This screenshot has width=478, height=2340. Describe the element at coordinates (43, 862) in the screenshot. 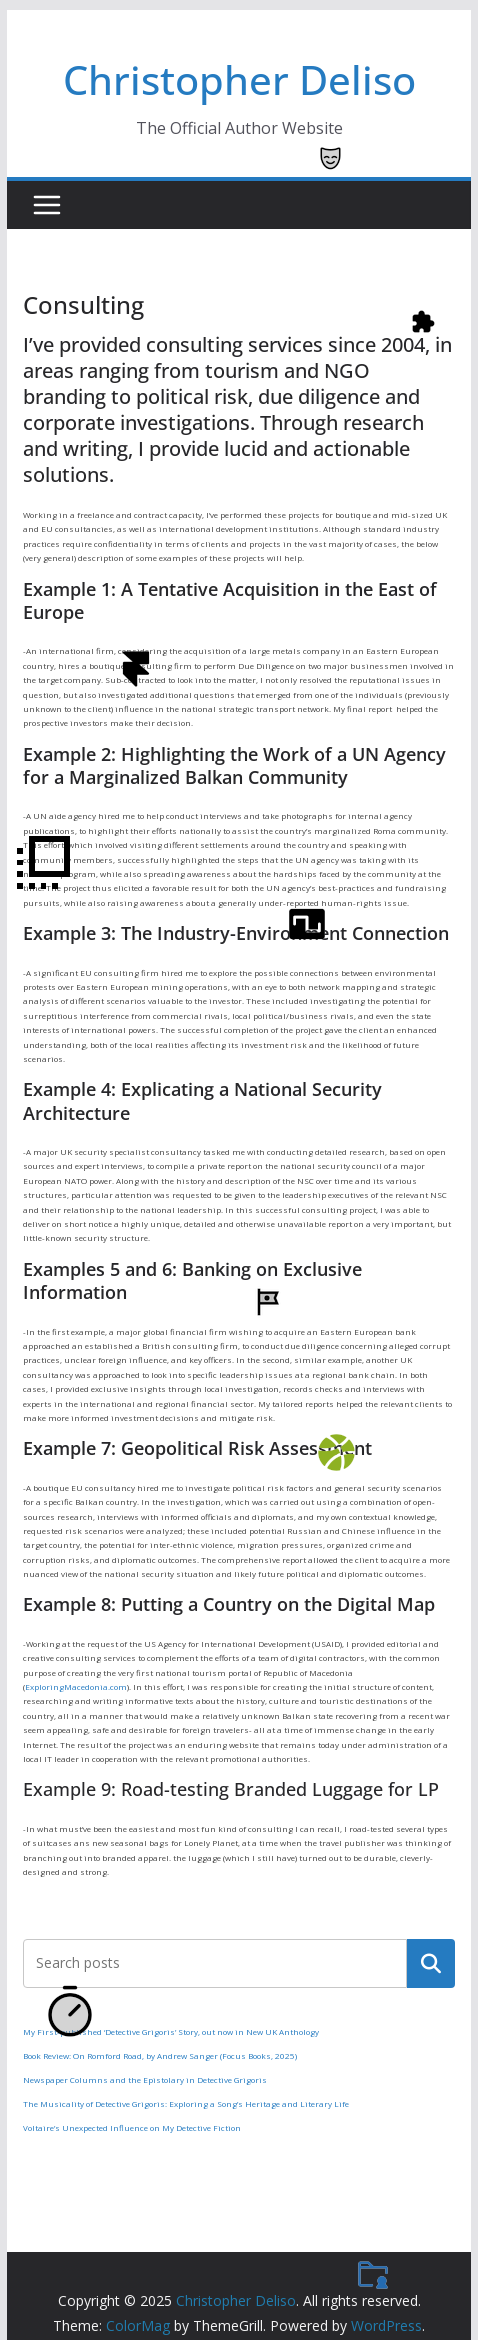

I see `bring element to front of layer stack` at that location.